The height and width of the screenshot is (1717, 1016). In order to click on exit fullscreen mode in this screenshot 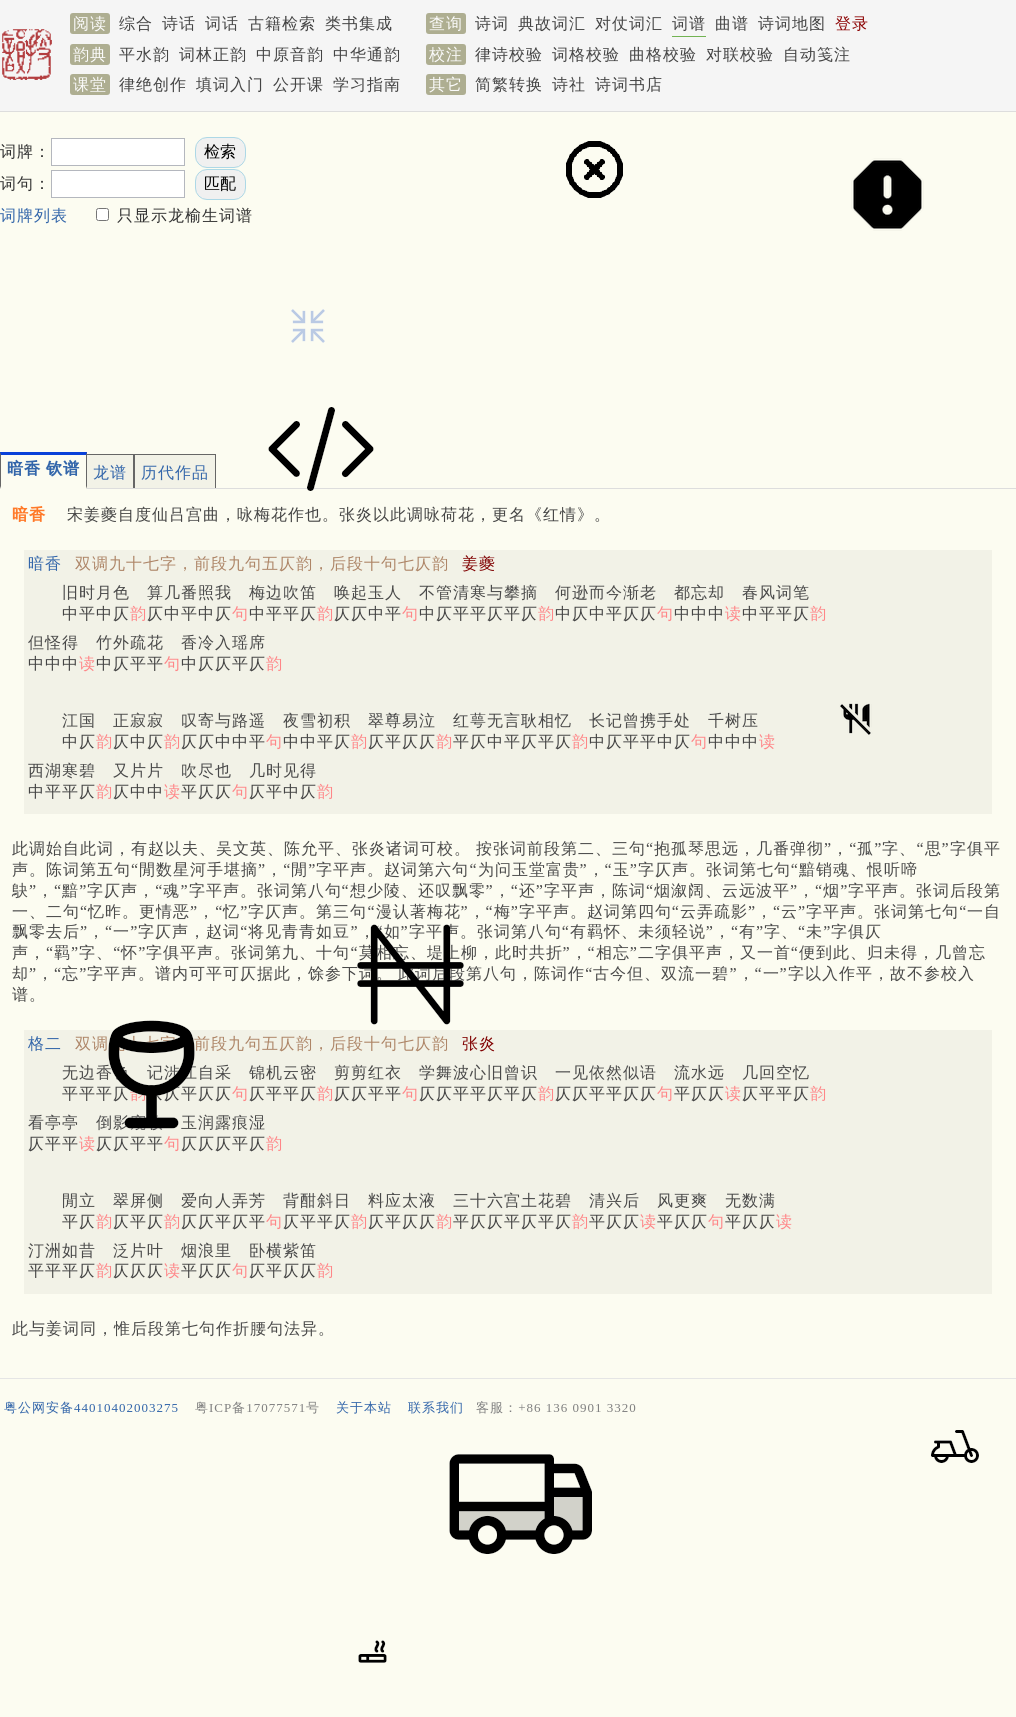, I will do `click(308, 326)`.